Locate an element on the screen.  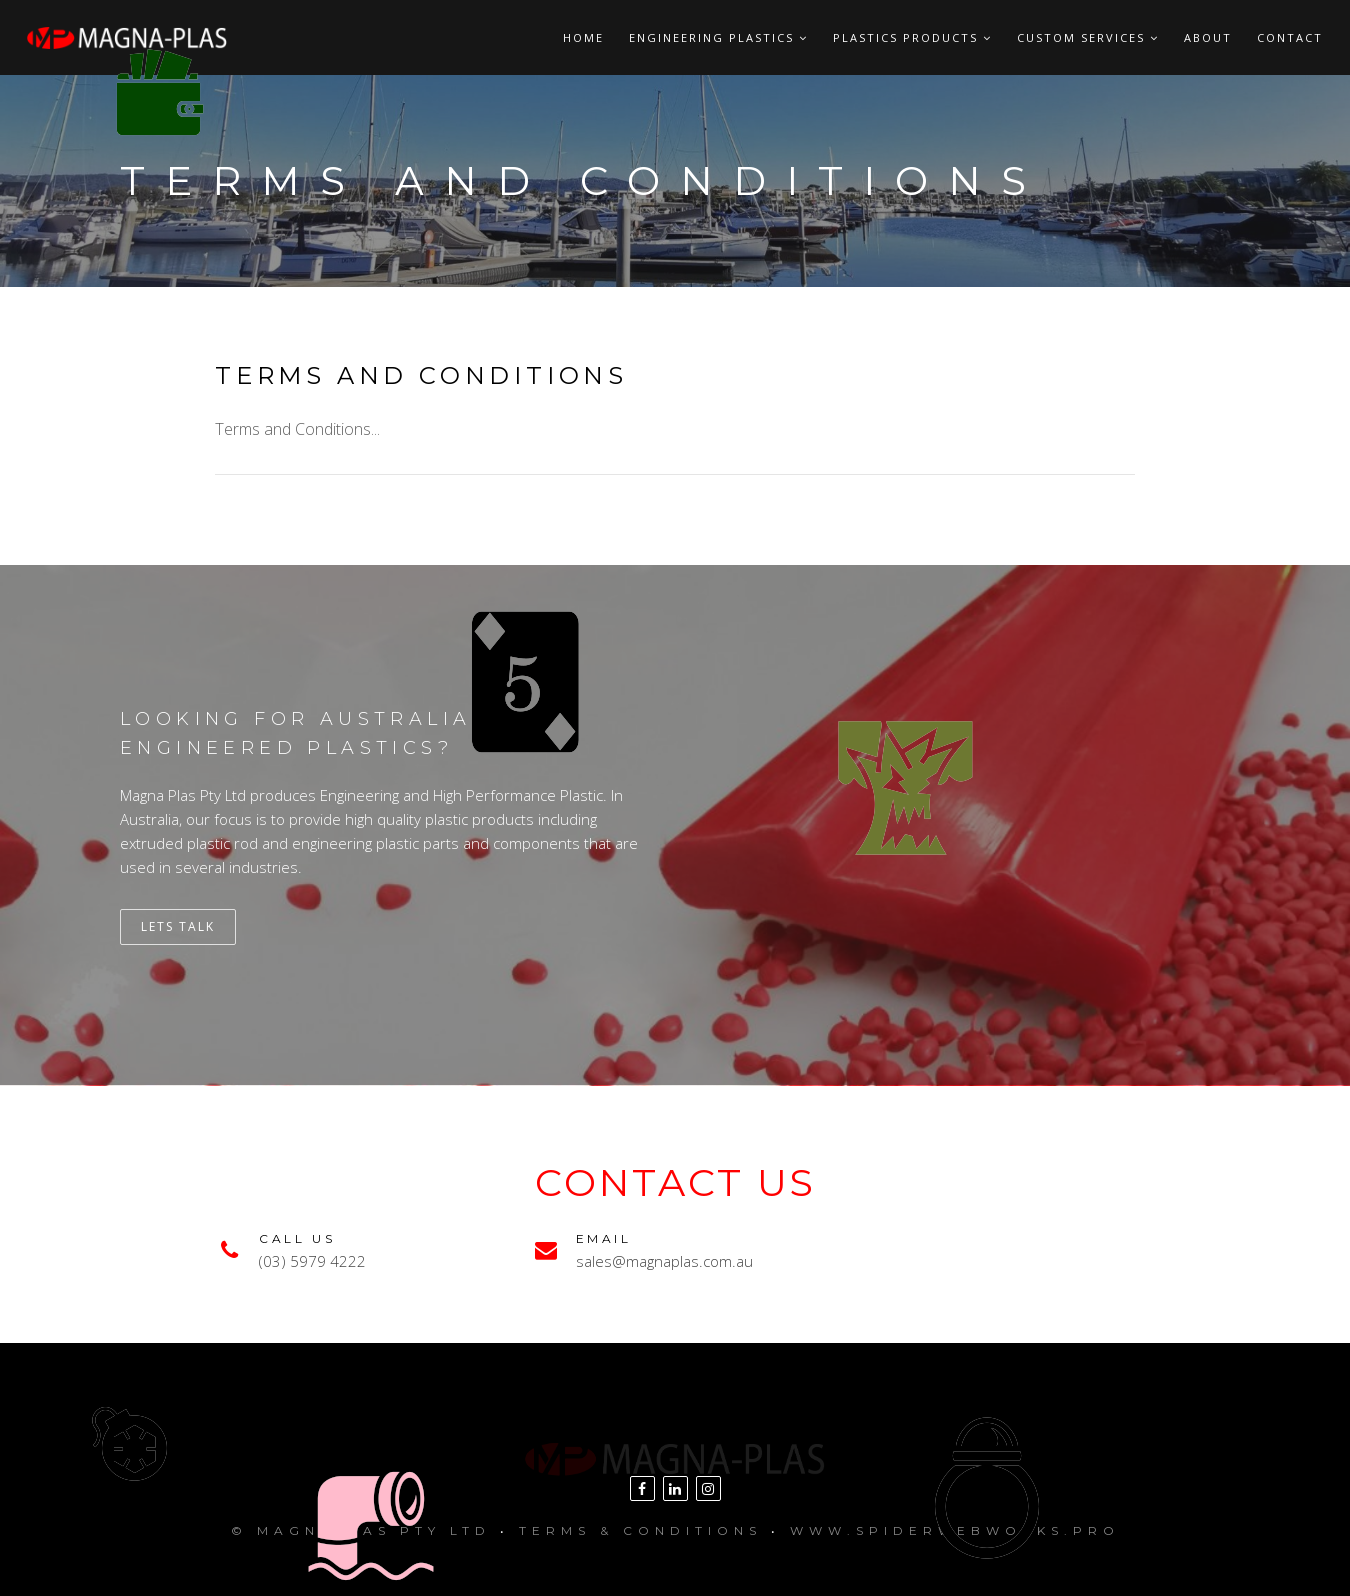
view submarine or underwater game mode is located at coordinates (371, 1526).